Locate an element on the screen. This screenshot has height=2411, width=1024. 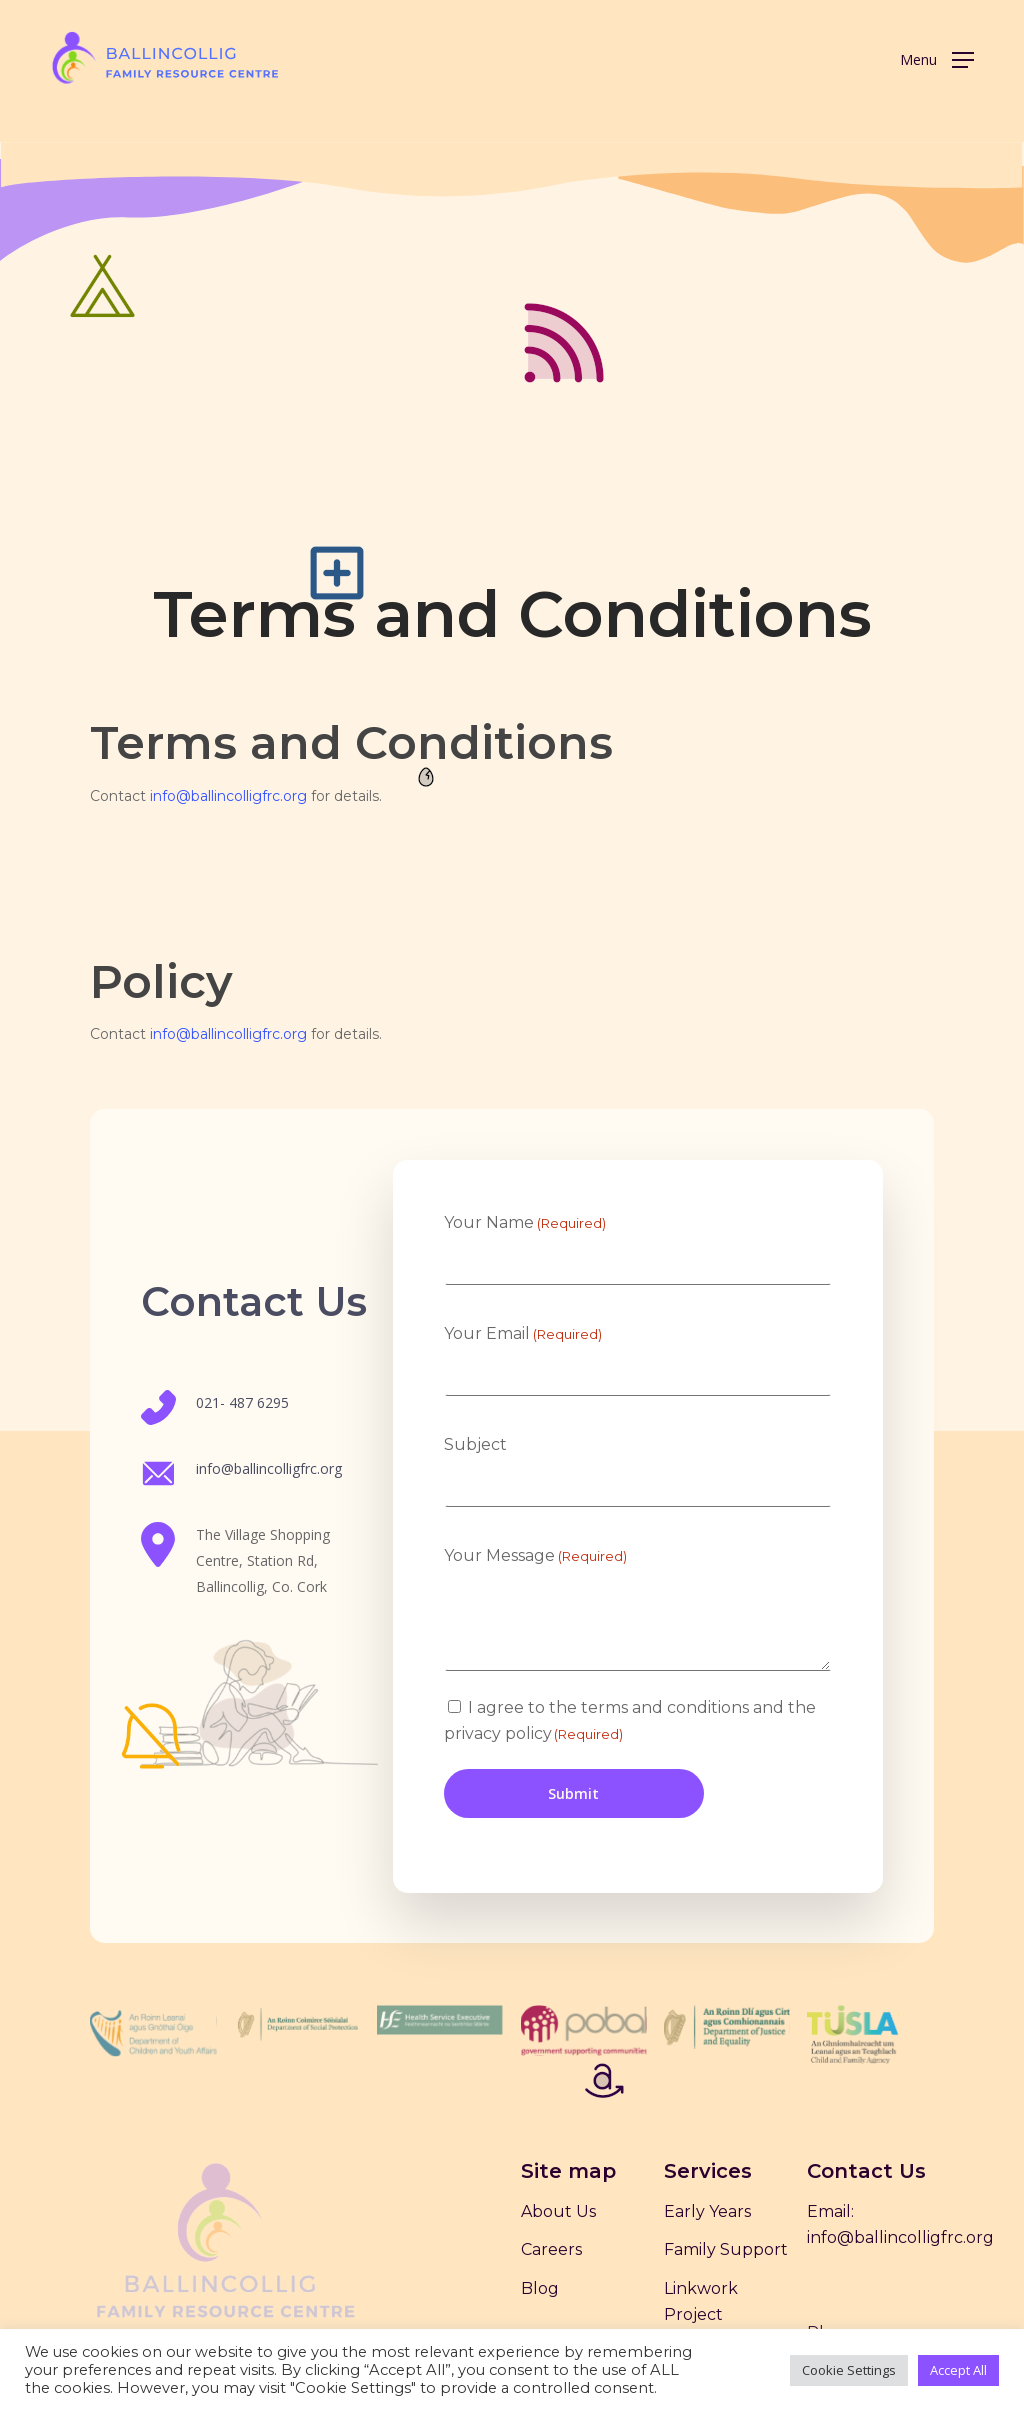
view camping or outdoor accommodations is located at coordinates (102, 289).